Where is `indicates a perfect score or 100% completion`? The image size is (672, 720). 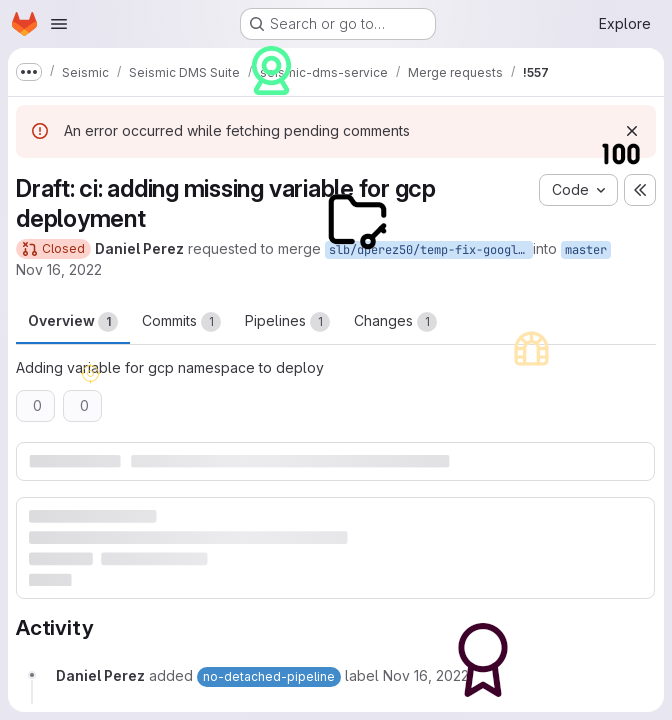 indicates a perfect score or 100% completion is located at coordinates (621, 154).